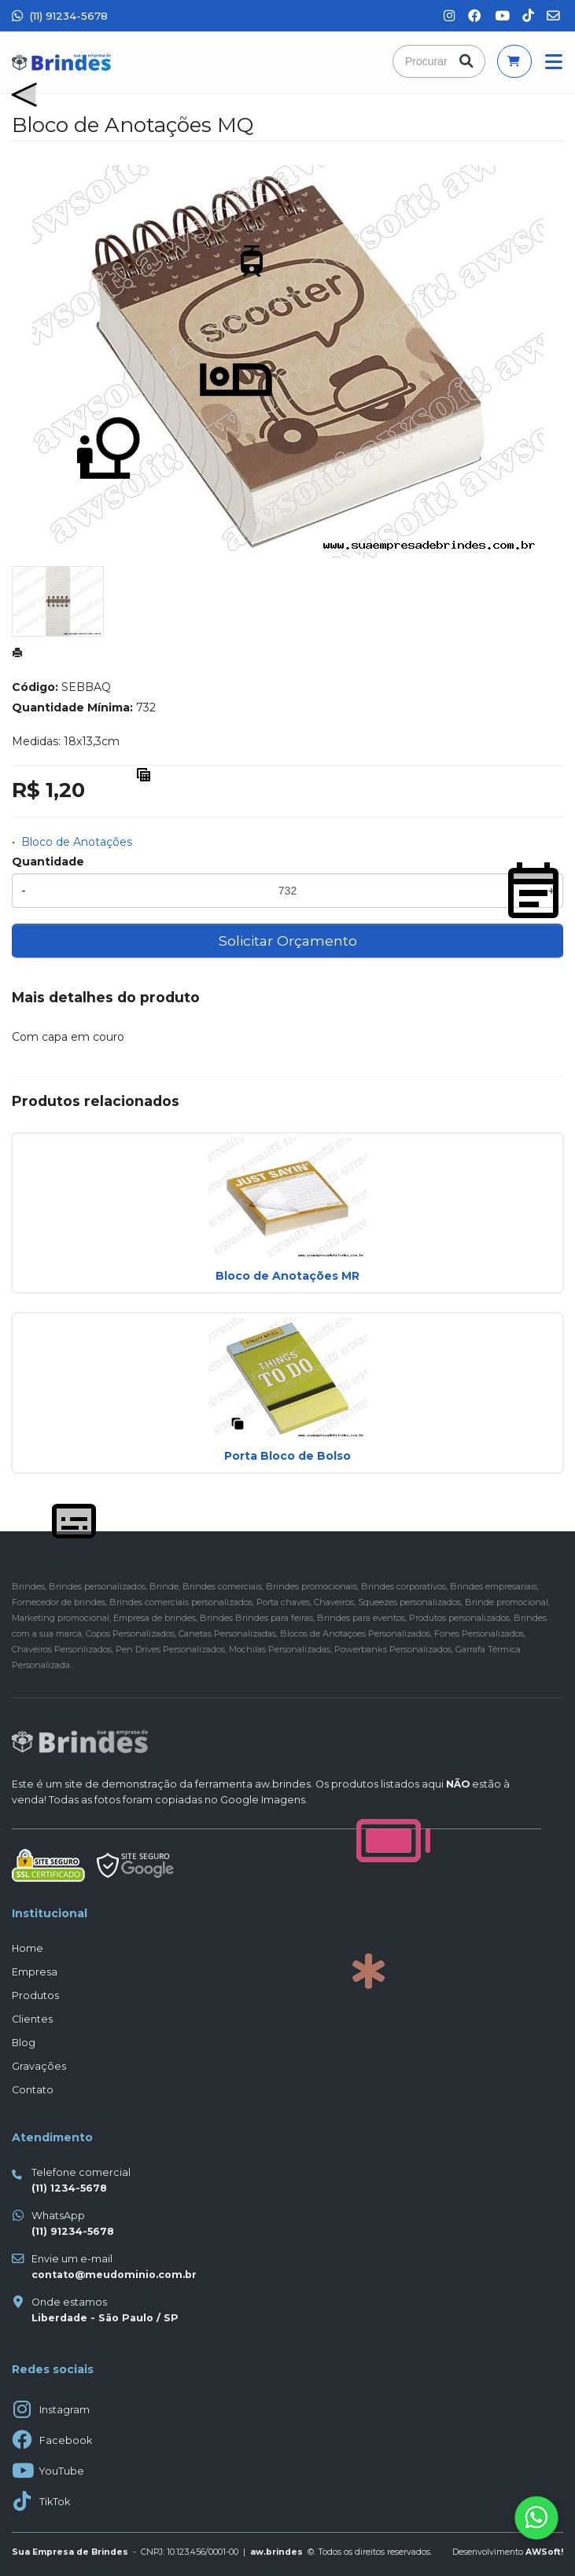 This screenshot has width=575, height=2576. Describe the element at coordinates (368, 1971) in the screenshot. I see `access emergency medical services or health information` at that location.